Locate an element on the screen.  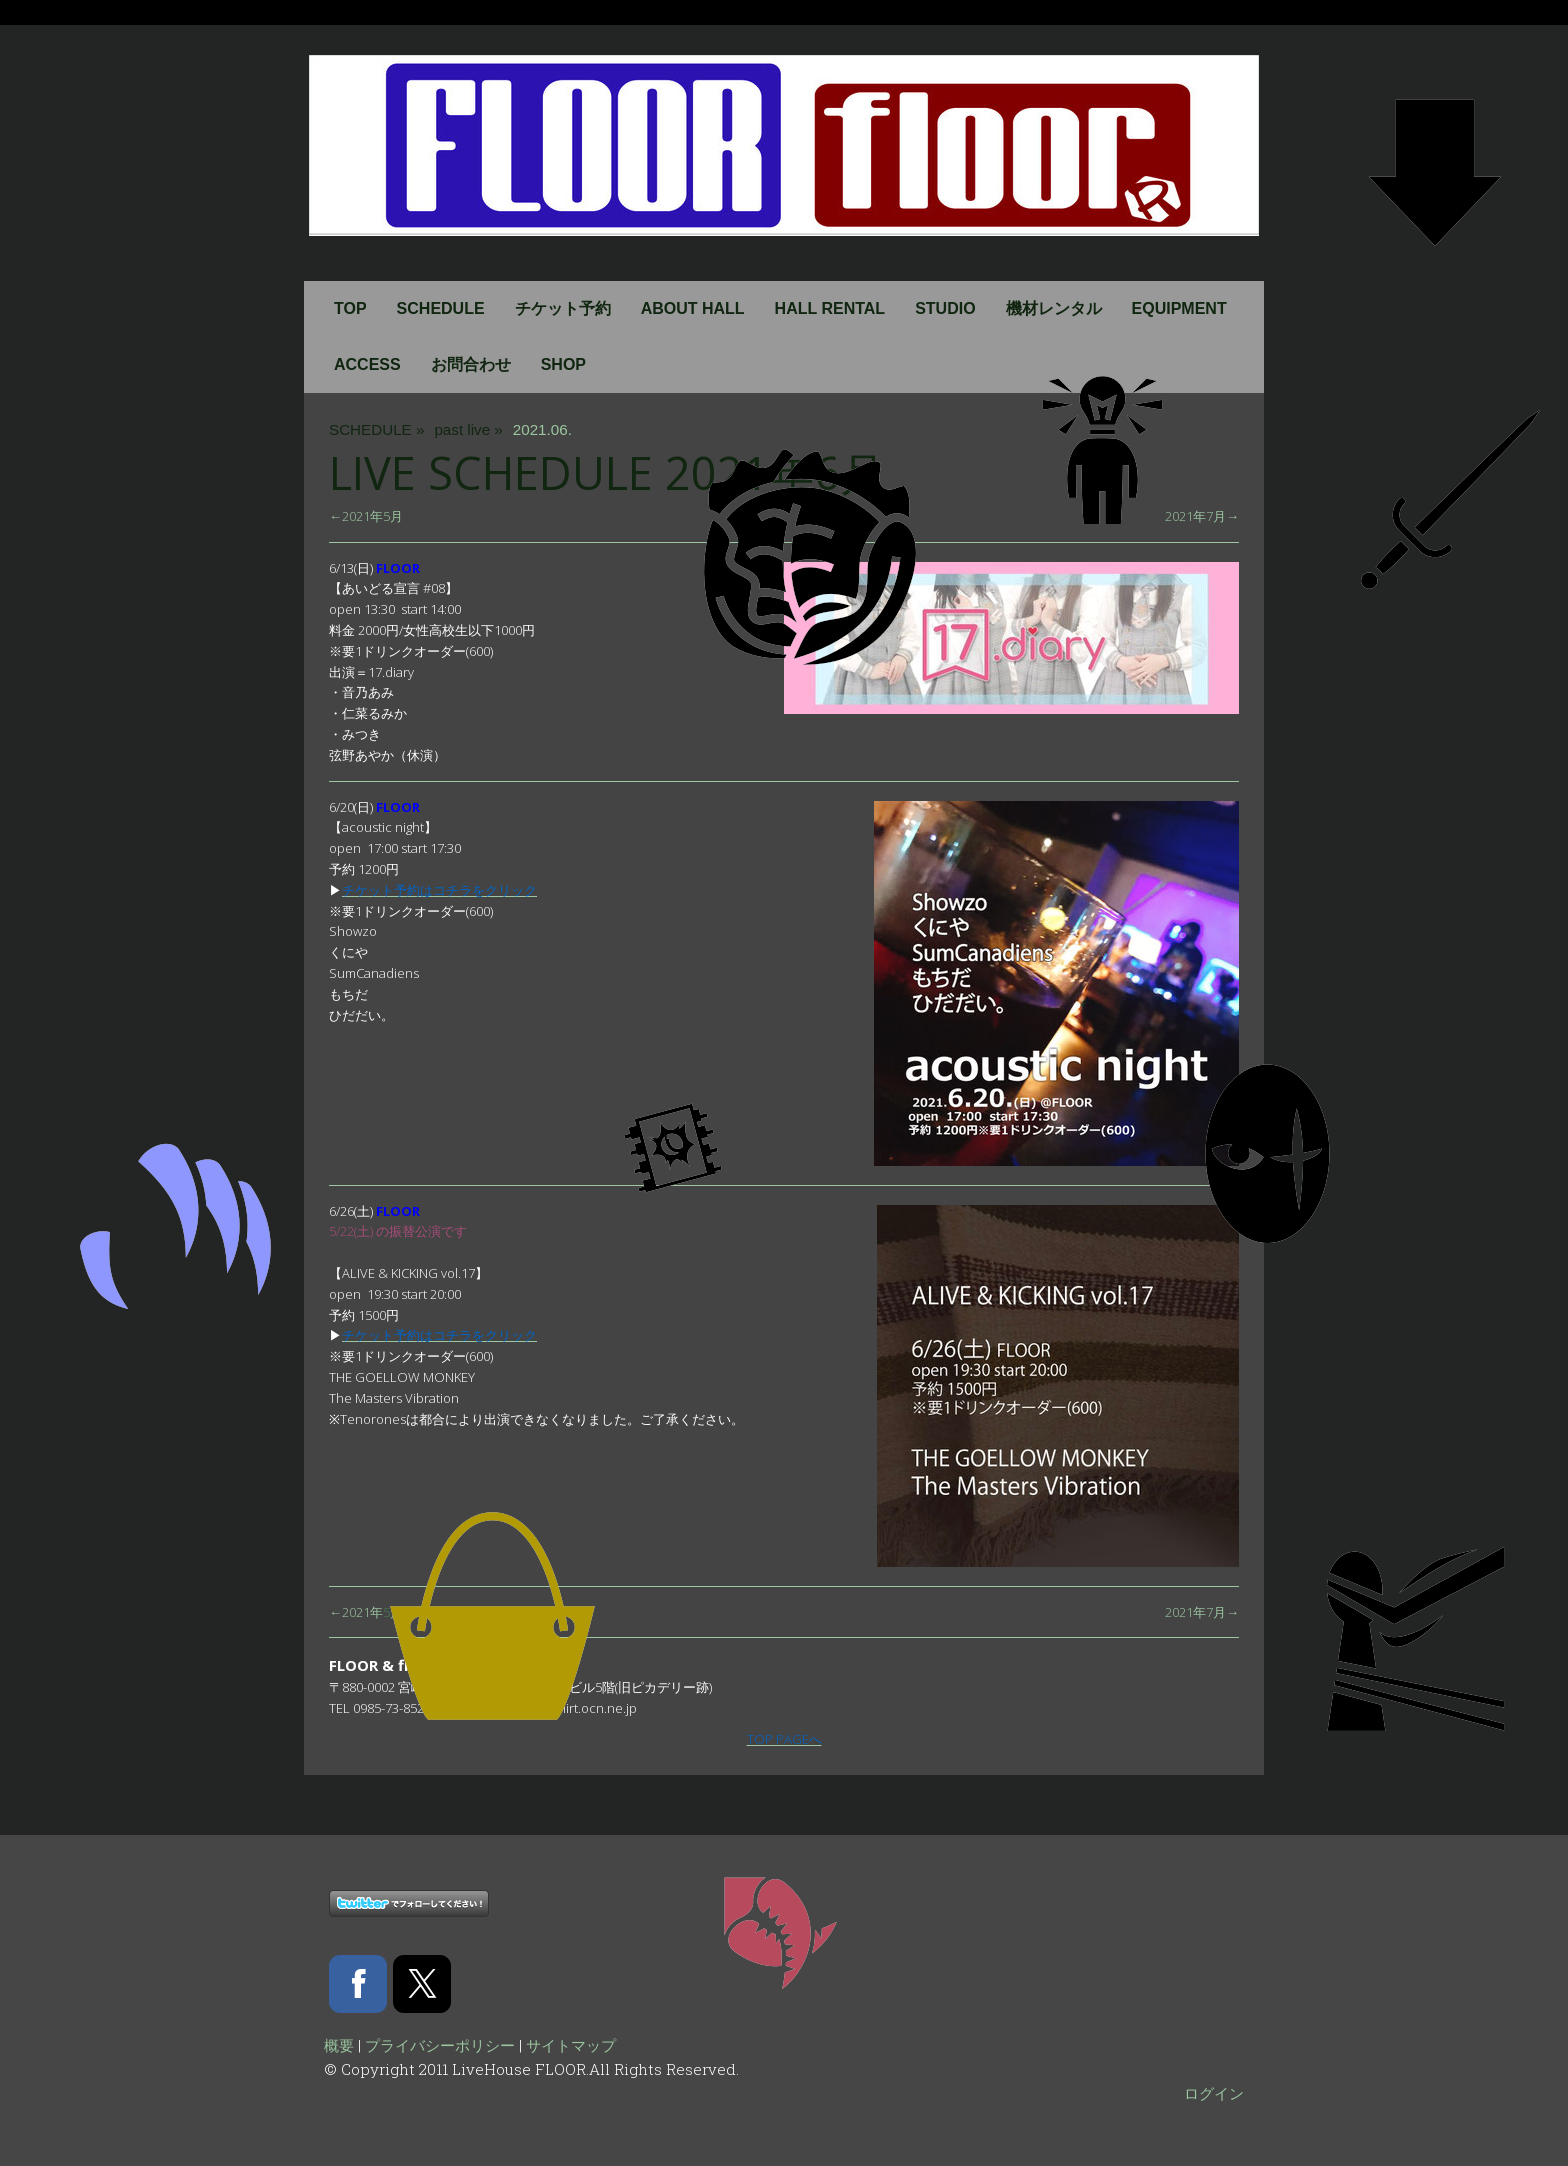
equip a stiletto or dagger weapon is located at coordinates (1450, 499).